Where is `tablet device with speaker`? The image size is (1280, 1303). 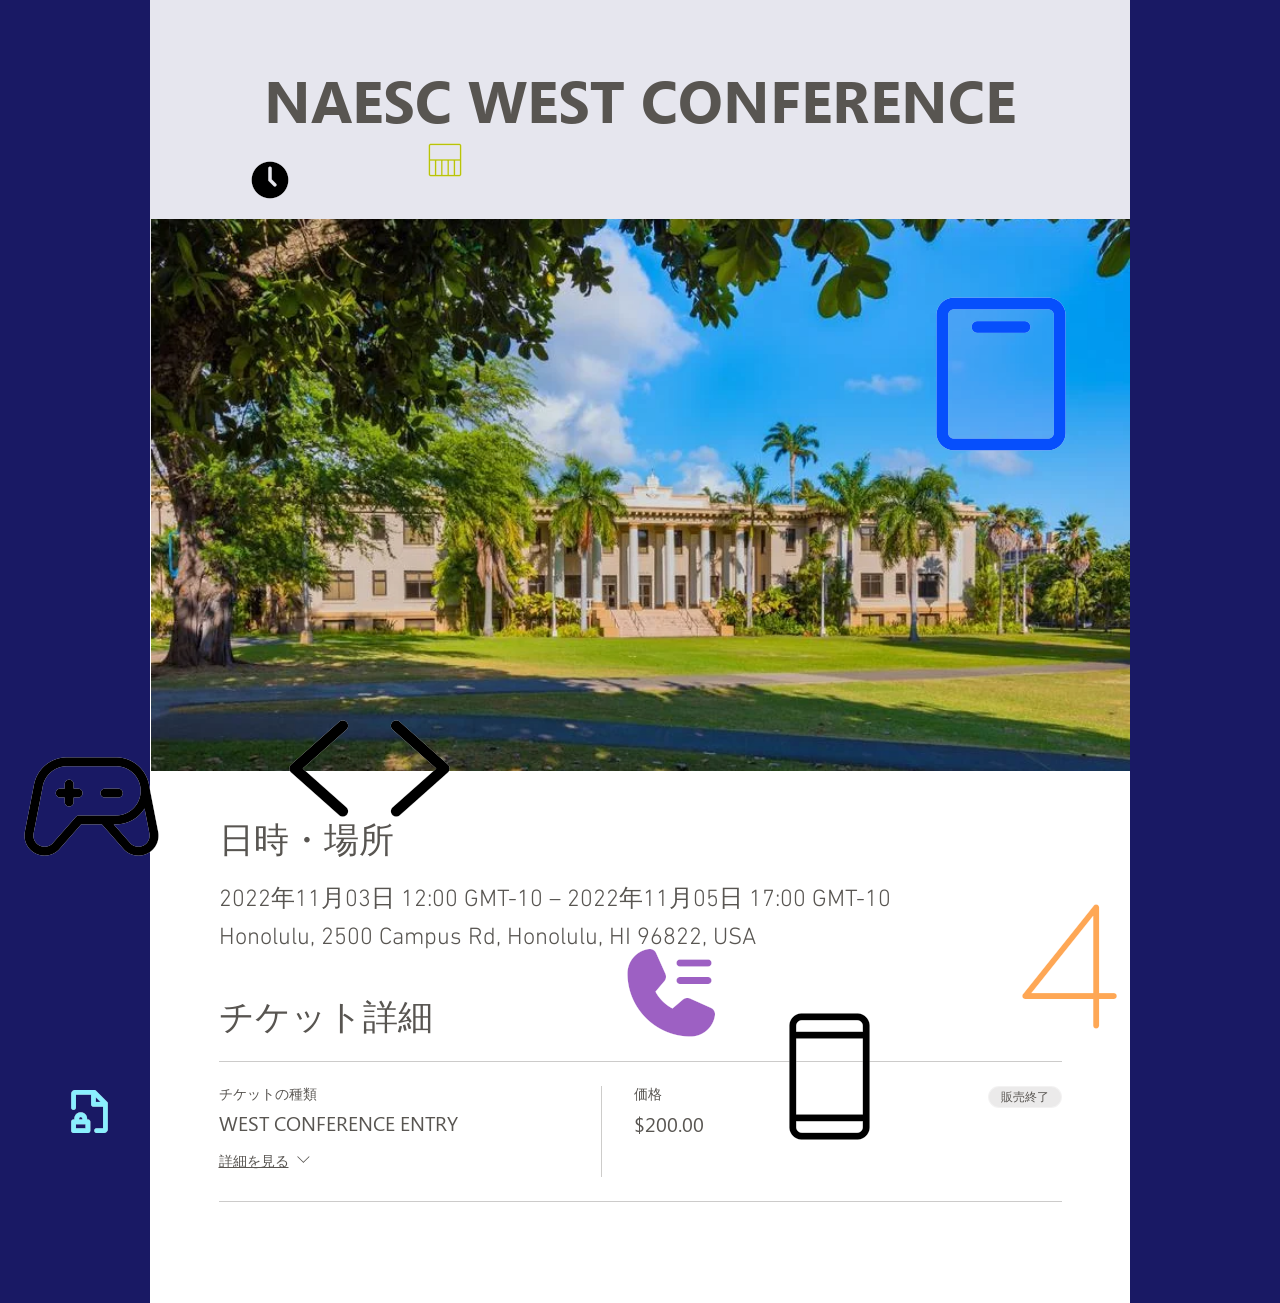 tablet device with speaker is located at coordinates (1001, 374).